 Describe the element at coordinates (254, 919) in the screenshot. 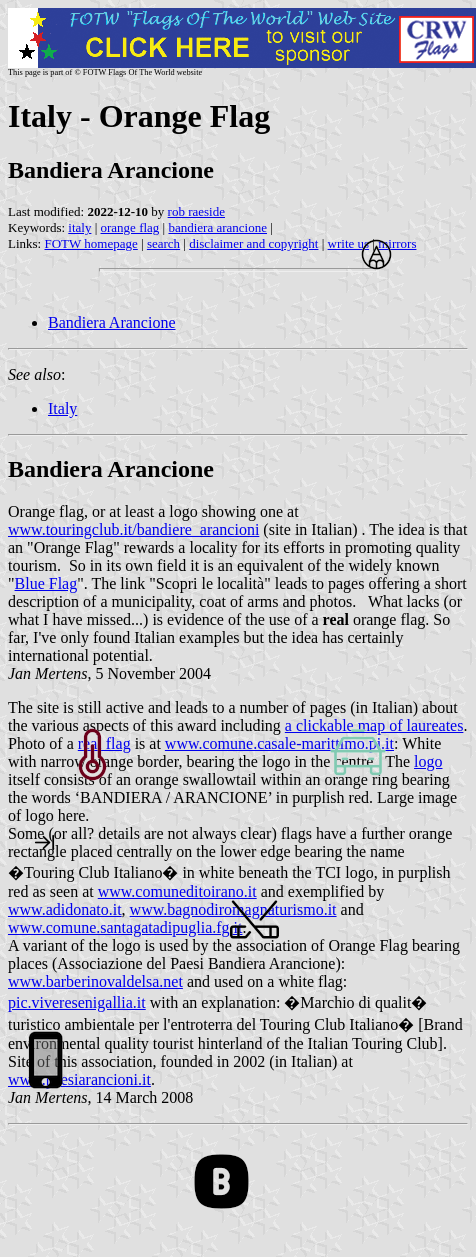

I see `view hockey scores or sports updates` at that location.